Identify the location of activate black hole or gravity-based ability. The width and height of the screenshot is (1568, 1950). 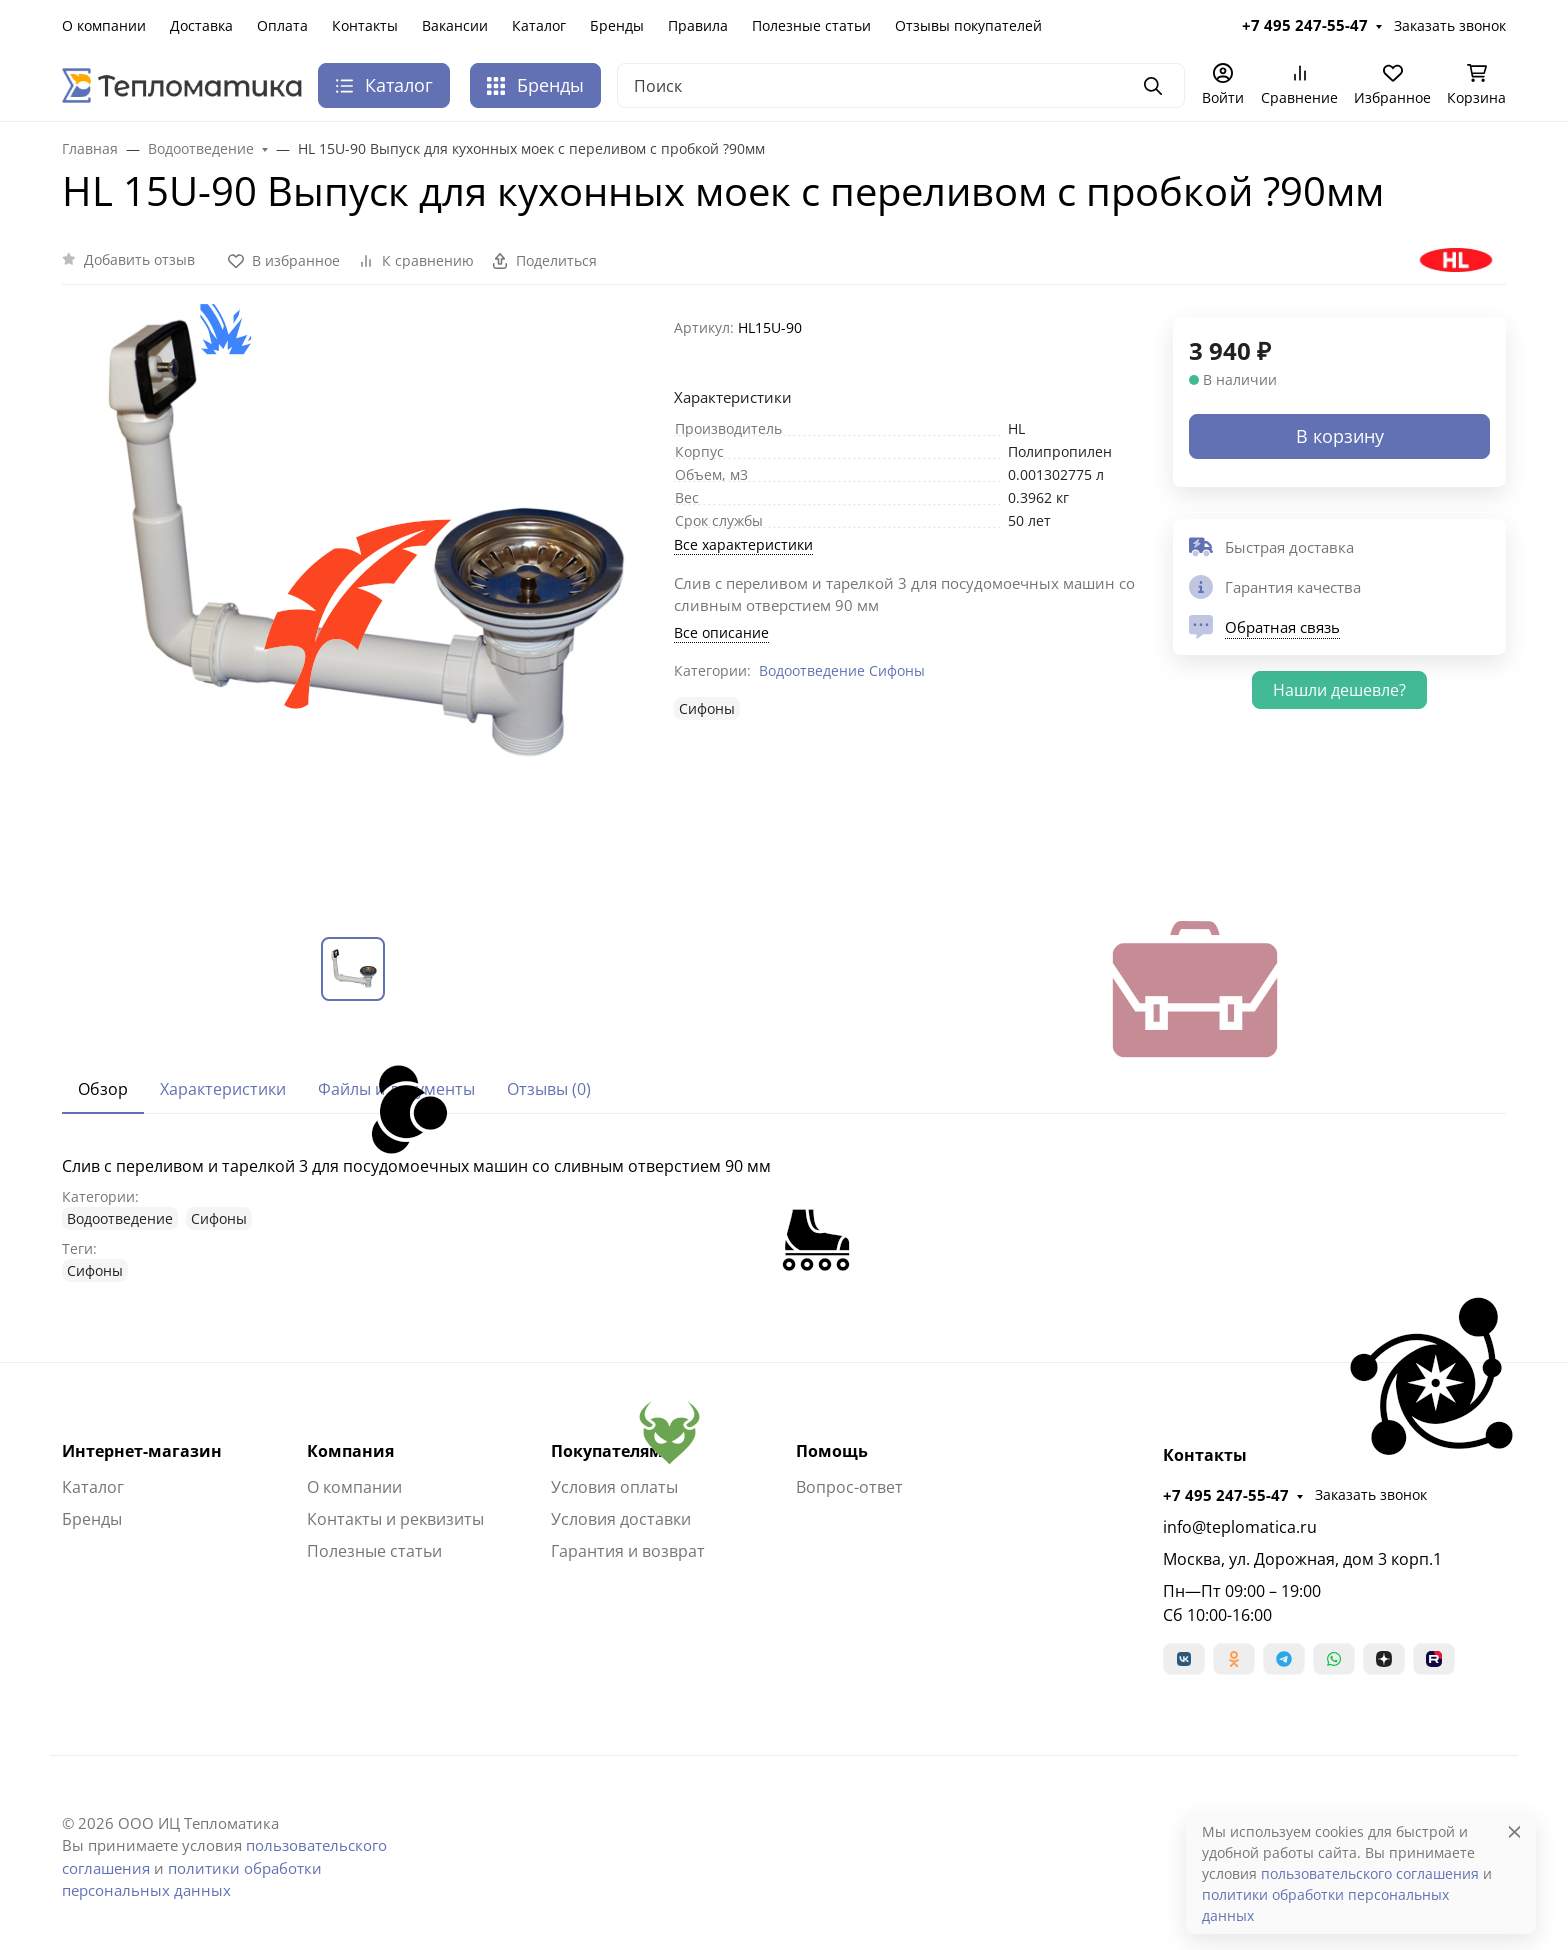
(1431, 1378).